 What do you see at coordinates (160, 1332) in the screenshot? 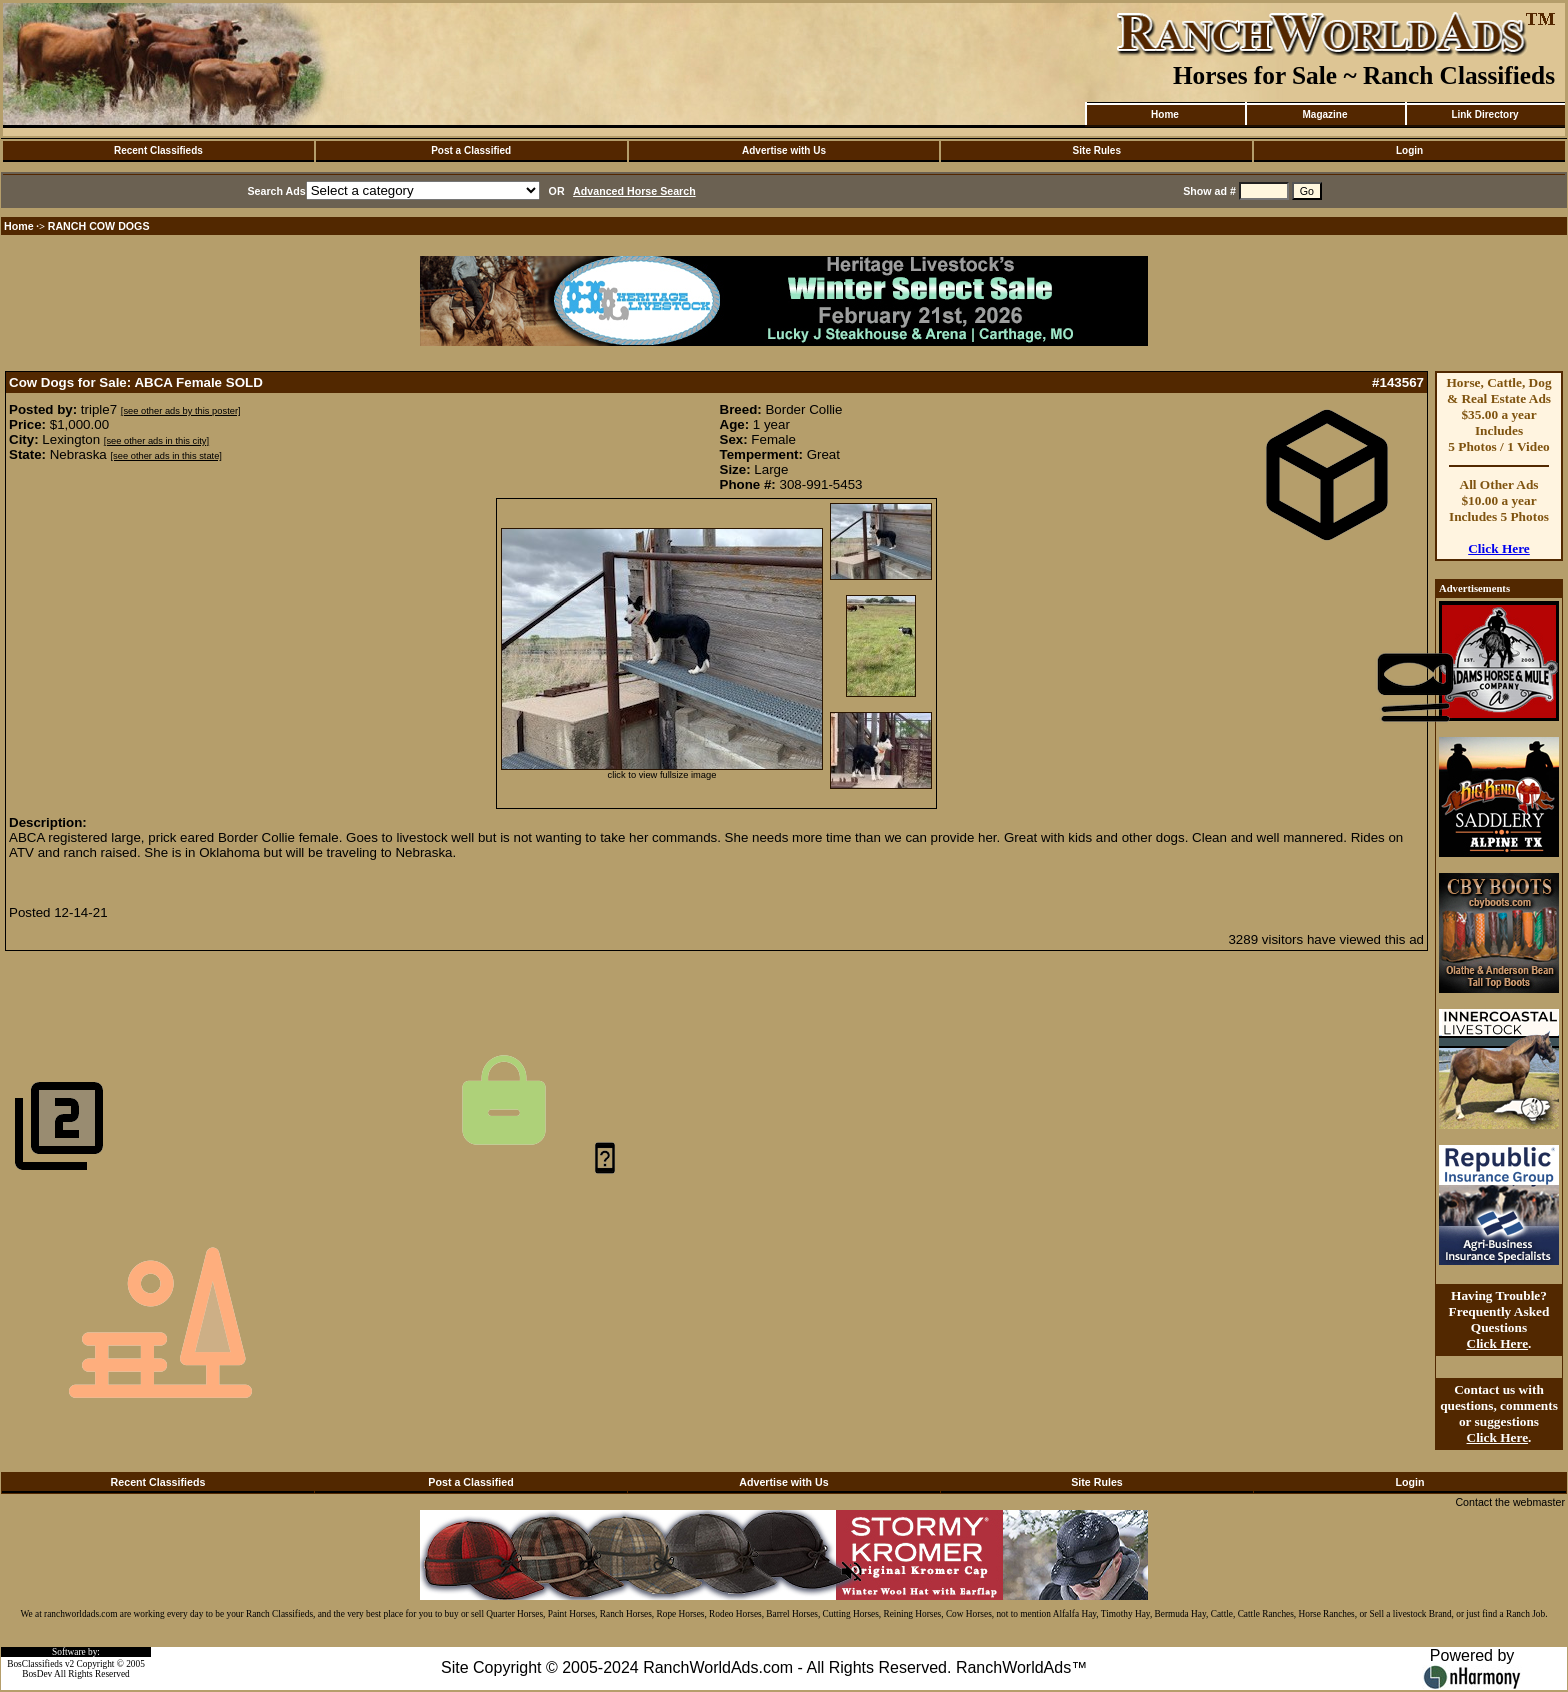
I see `view nearby parks or green spaces` at bounding box center [160, 1332].